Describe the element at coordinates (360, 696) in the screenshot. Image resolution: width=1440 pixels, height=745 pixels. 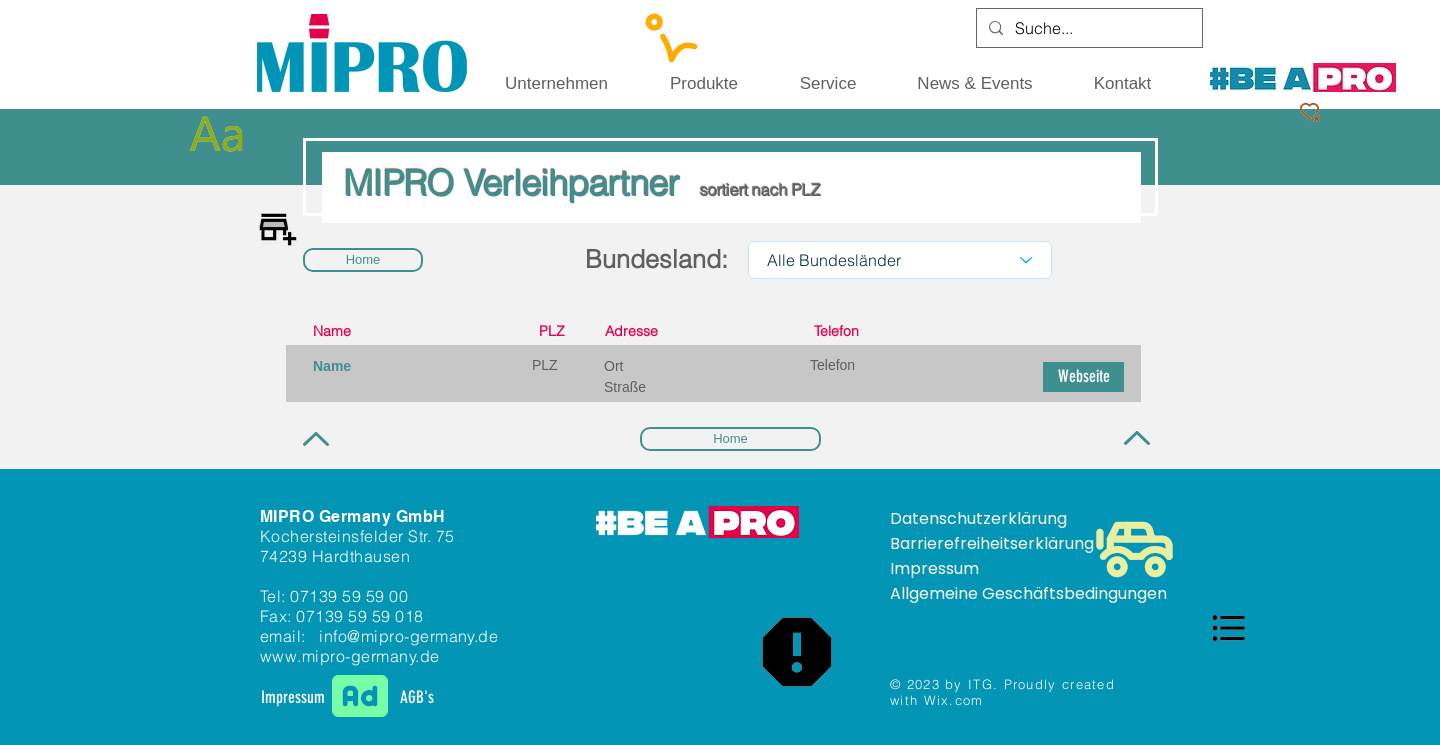
I see `indicates an advertisement or sponsored content` at that location.